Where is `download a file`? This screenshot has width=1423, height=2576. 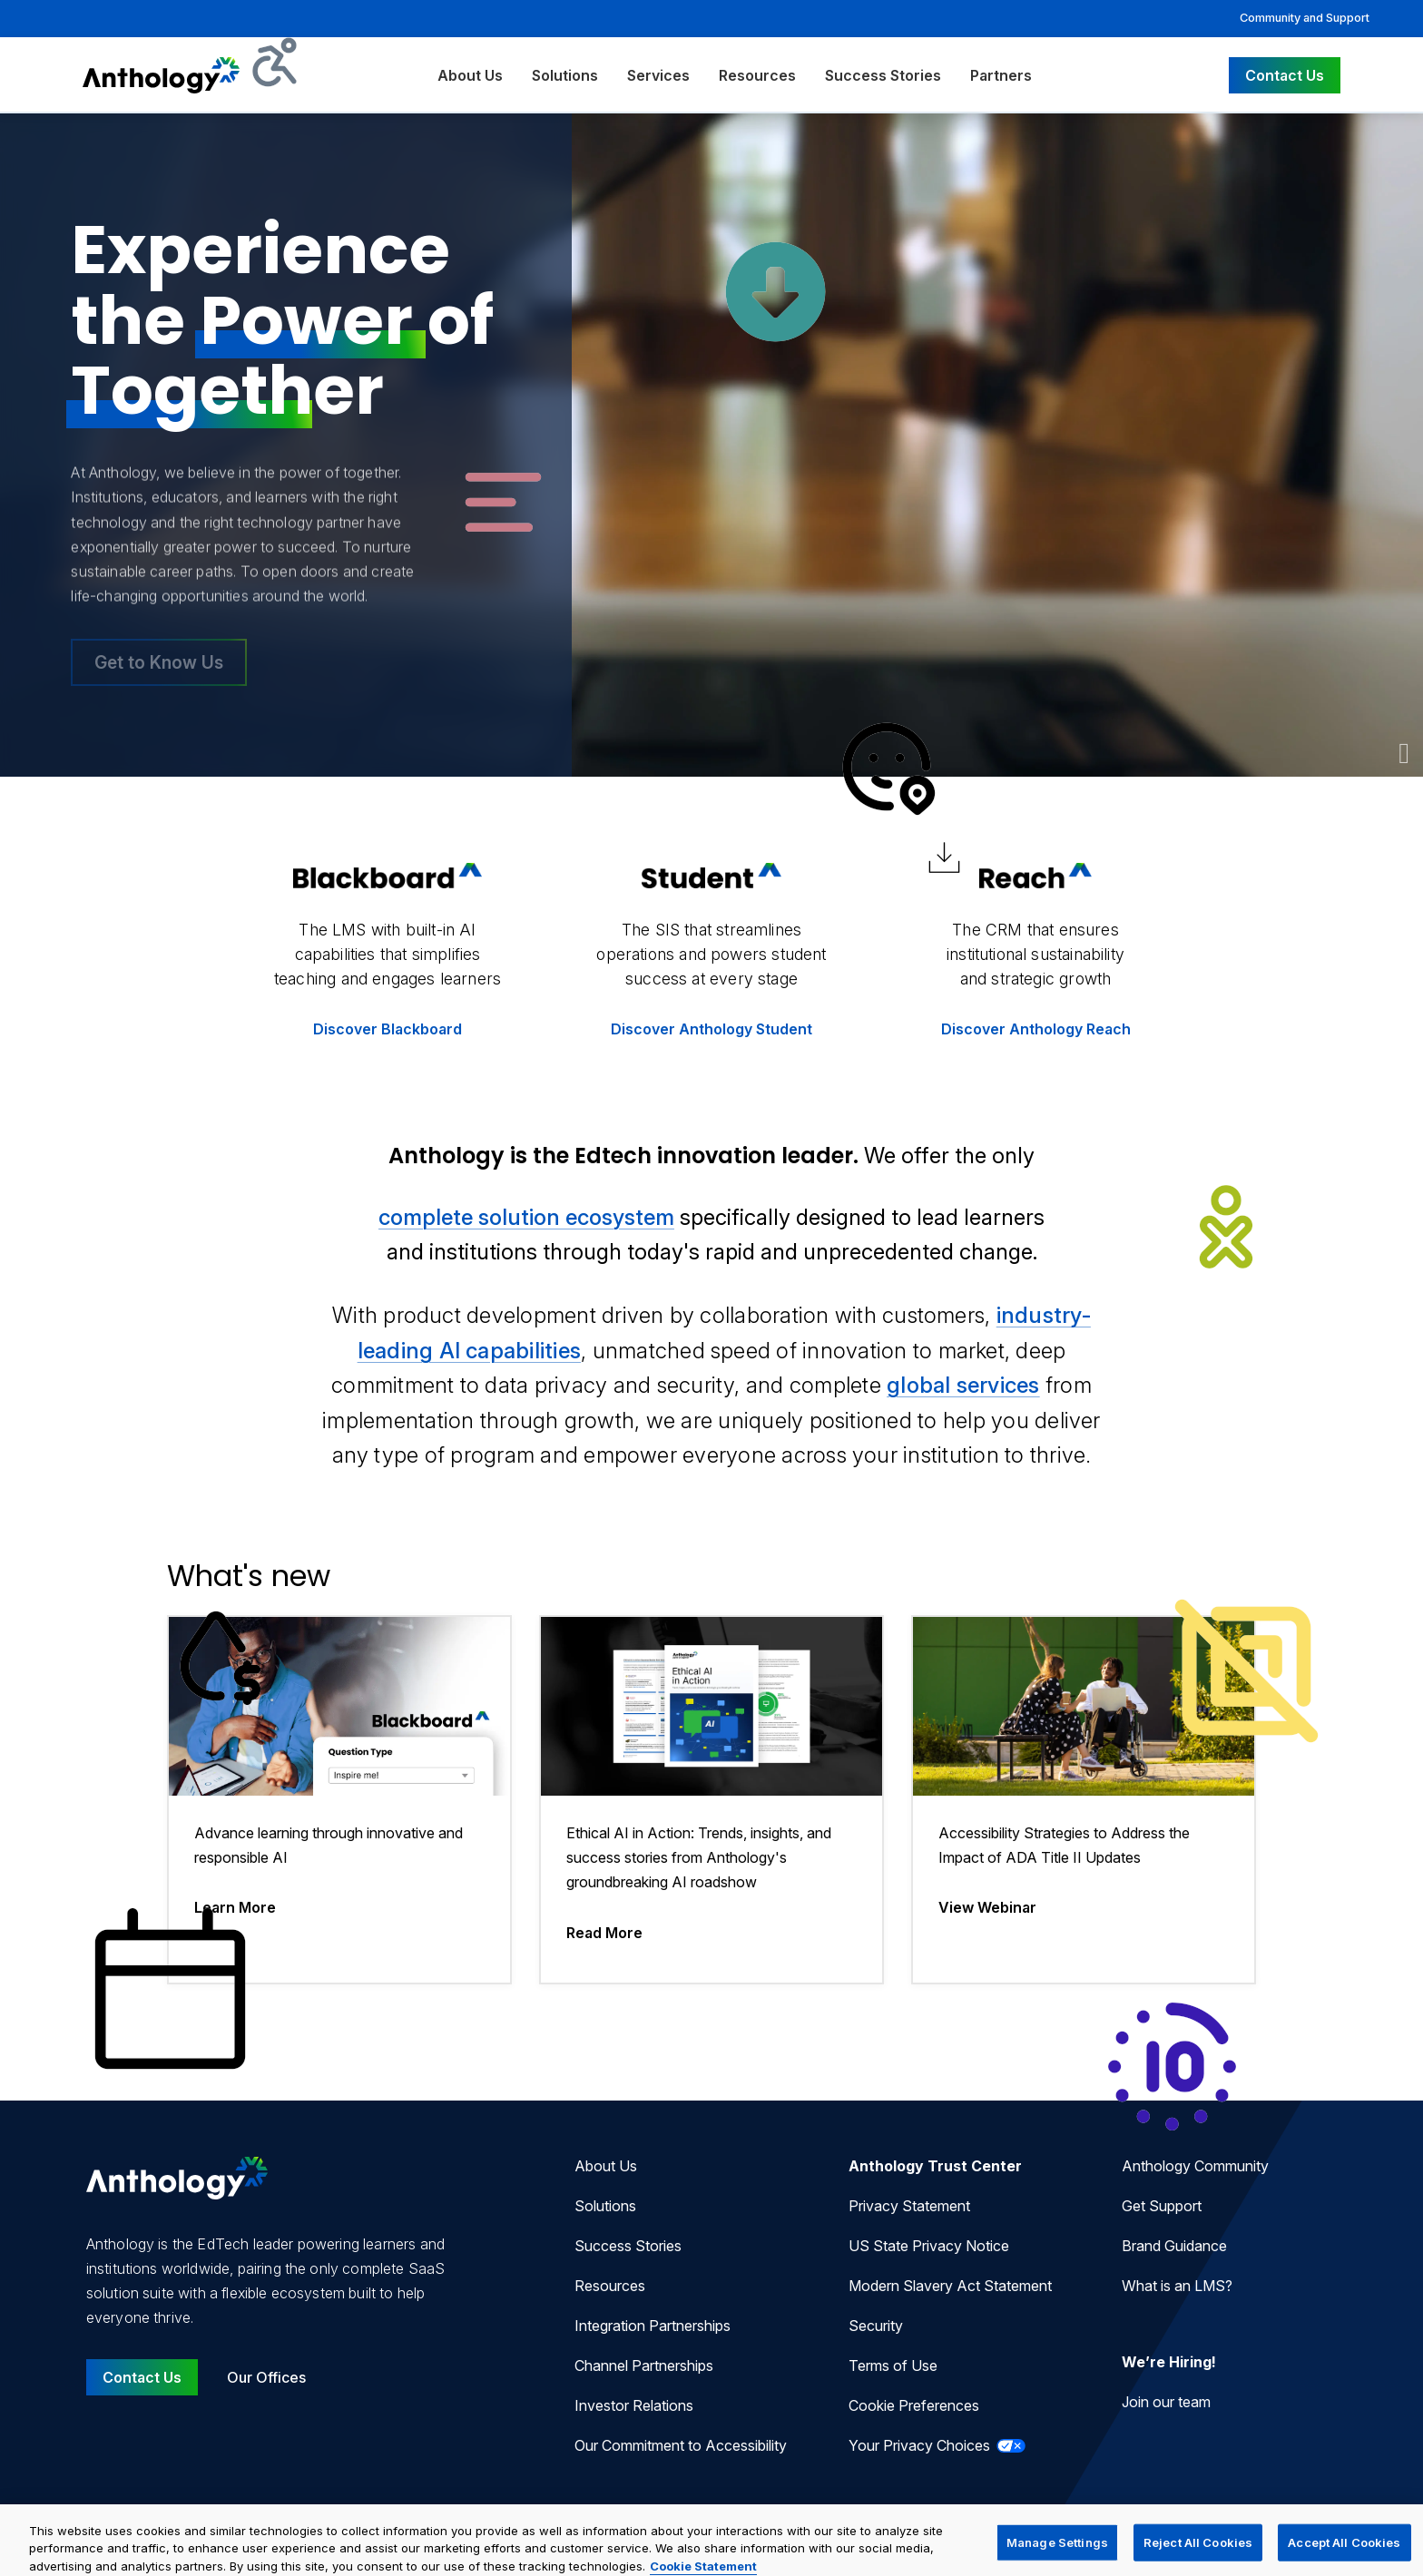 download a file is located at coordinates (944, 858).